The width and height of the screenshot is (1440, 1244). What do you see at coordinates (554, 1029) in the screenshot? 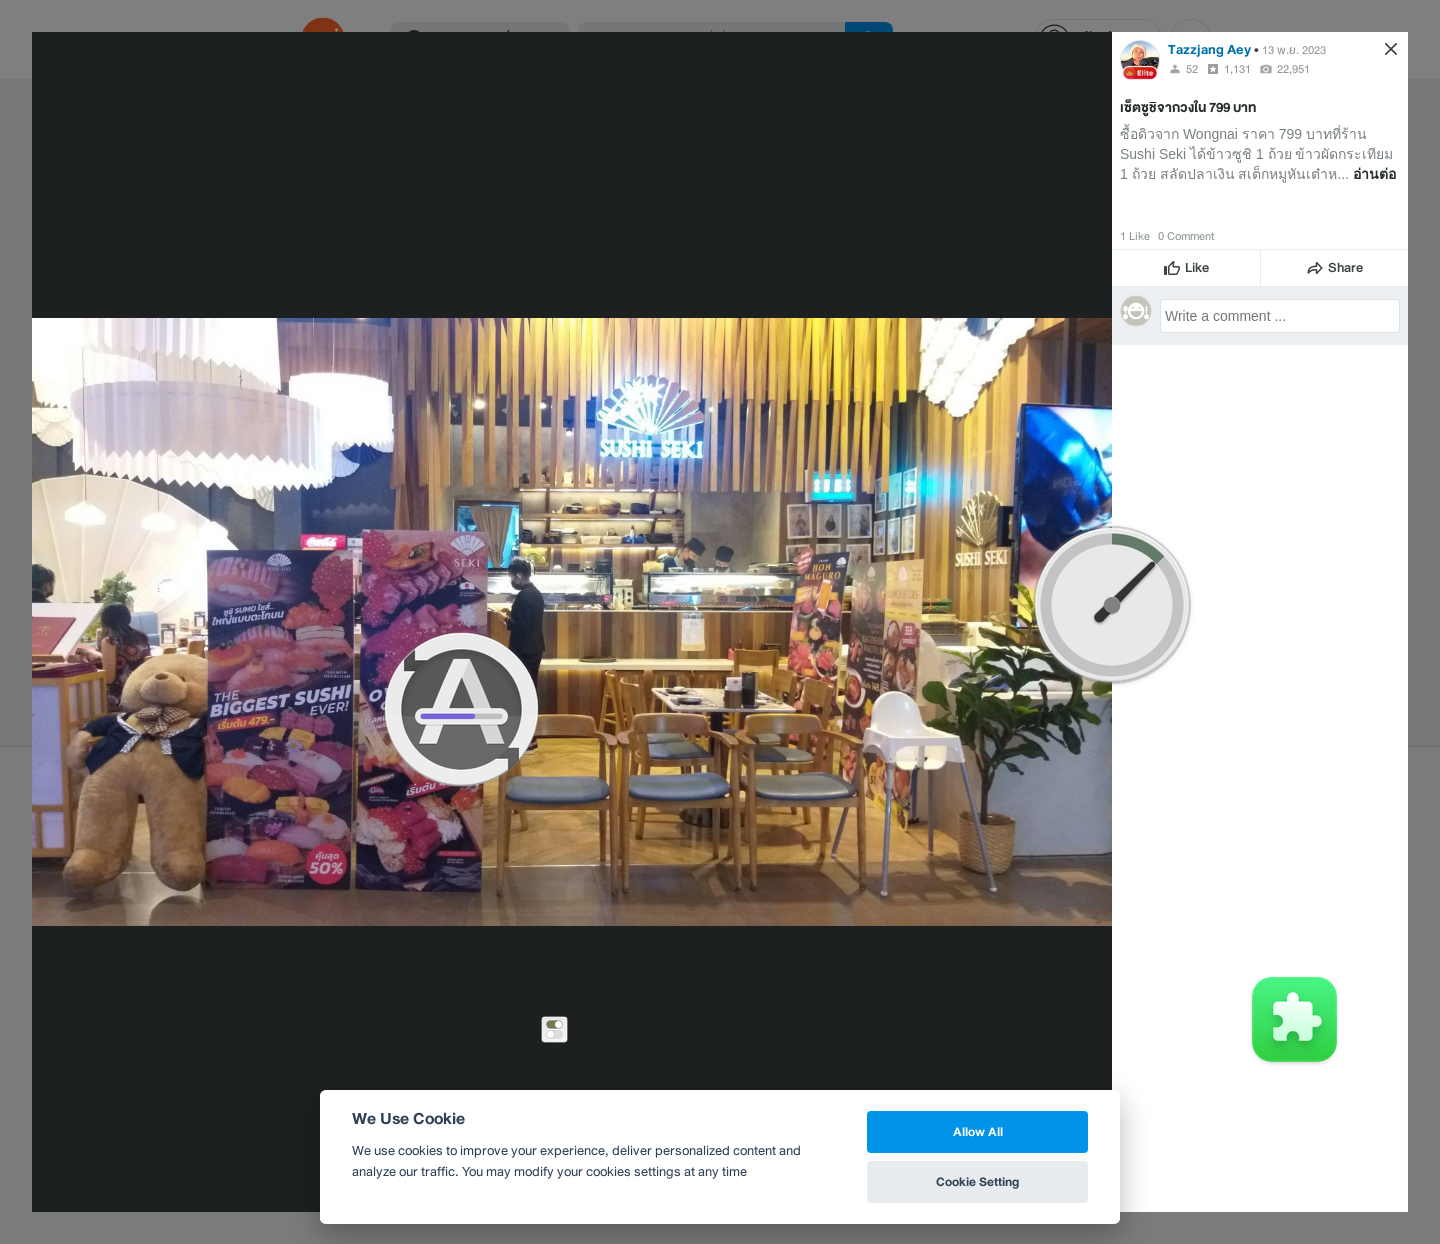
I see `open gnome tweaks to customize desktop settings` at bounding box center [554, 1029].